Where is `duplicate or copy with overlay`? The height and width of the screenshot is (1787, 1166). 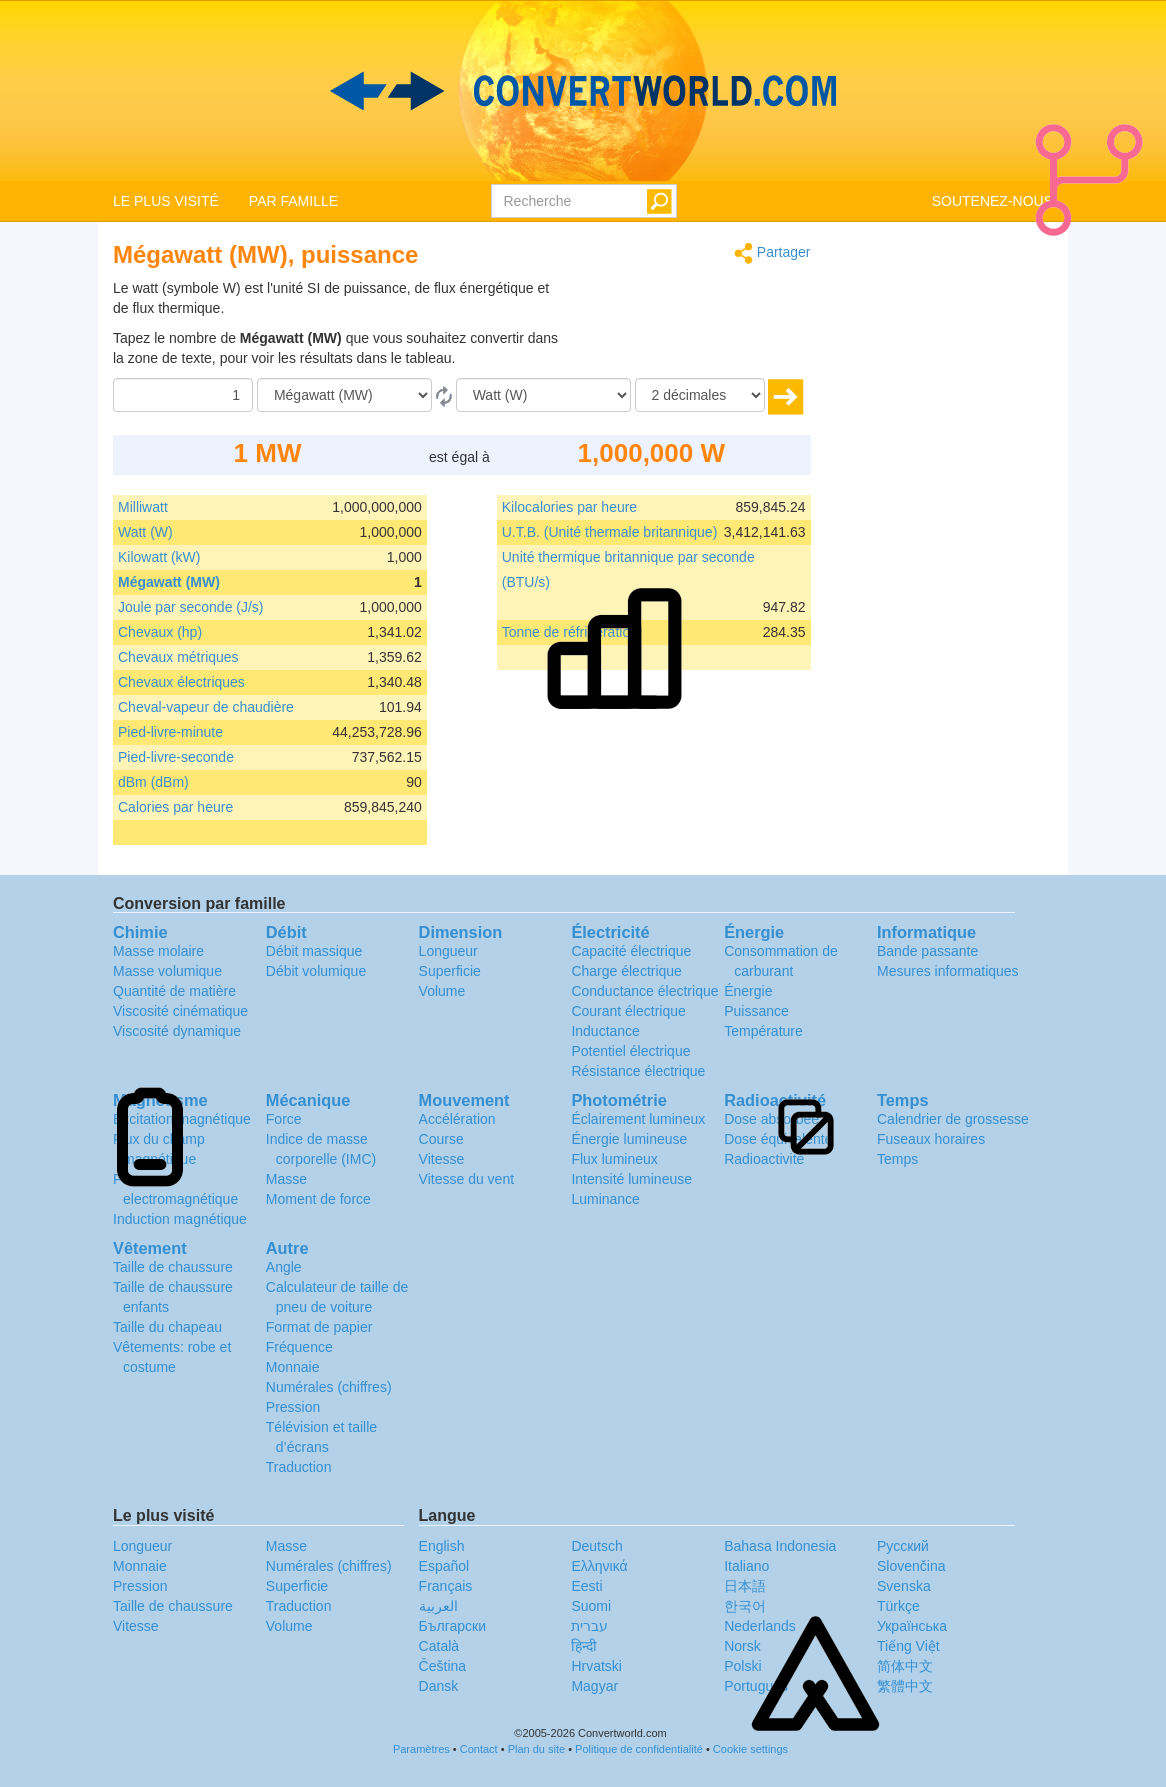 duplicate or copy with overlay is located at coordinates (806, 1127).